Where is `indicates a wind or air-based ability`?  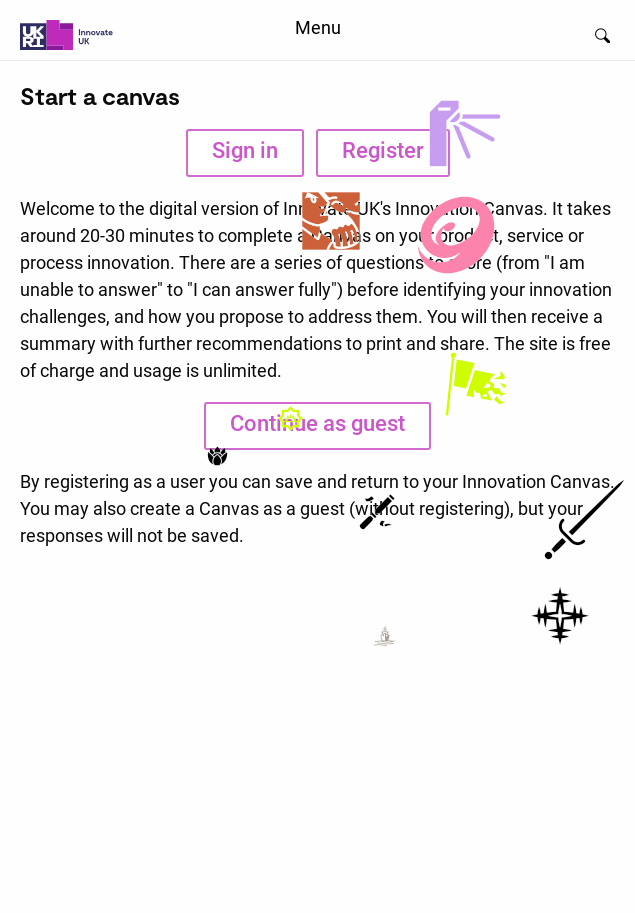
indicates a wind or air-based ability is located at coordinates (456, 235).